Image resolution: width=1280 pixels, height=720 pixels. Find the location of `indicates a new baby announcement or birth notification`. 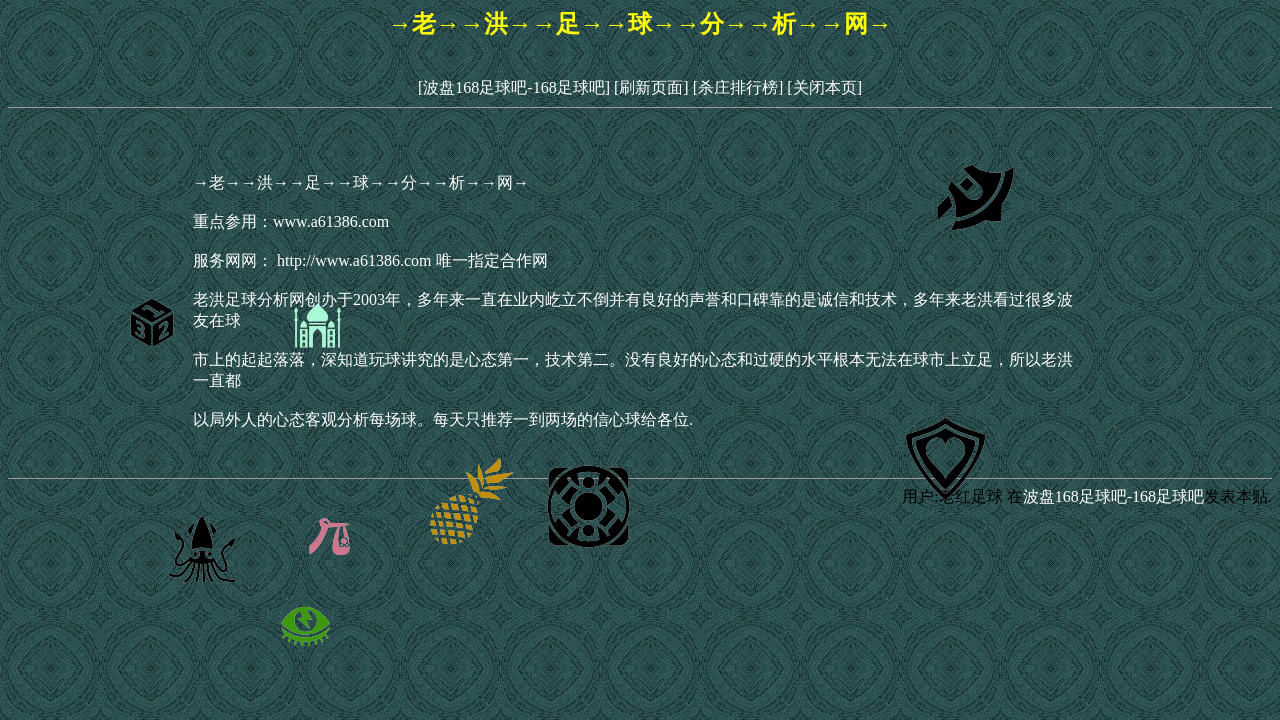

indicates a new baby announcement or birth notification is located at coordinates (330, 535).